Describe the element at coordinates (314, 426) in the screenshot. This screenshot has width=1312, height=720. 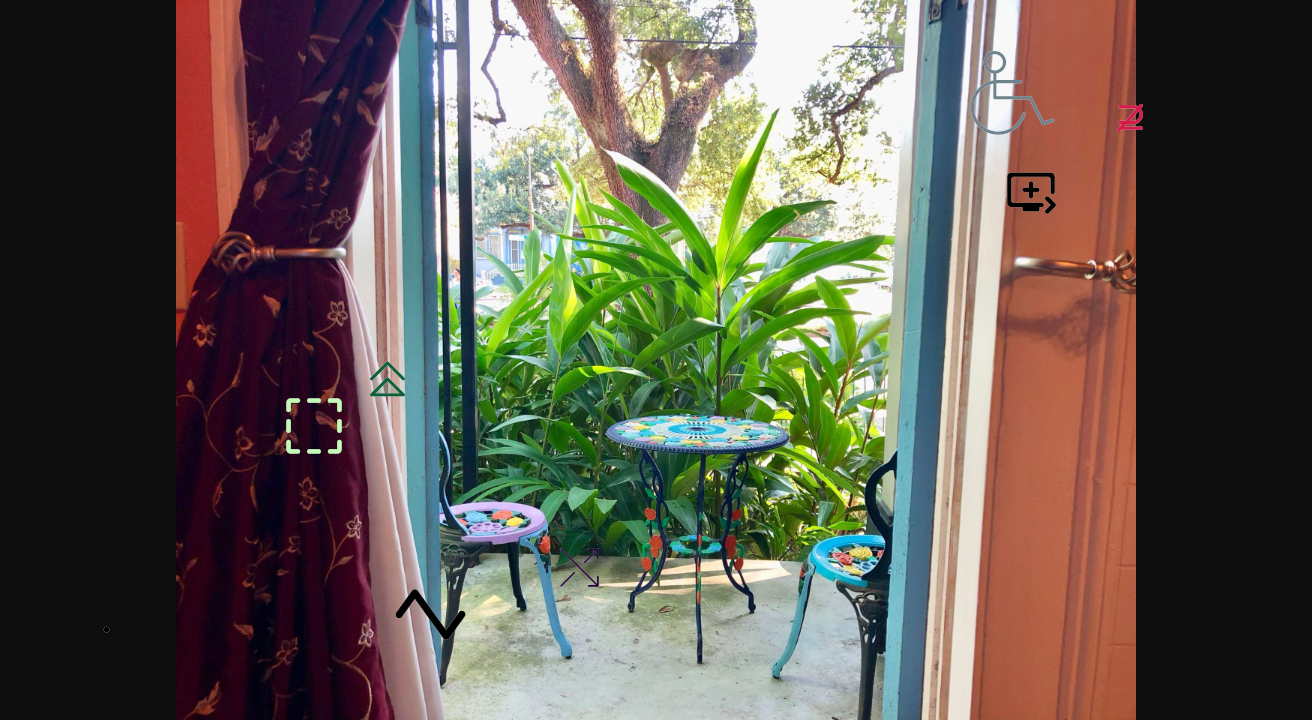
I see `make a selection on the canvas` at that location.